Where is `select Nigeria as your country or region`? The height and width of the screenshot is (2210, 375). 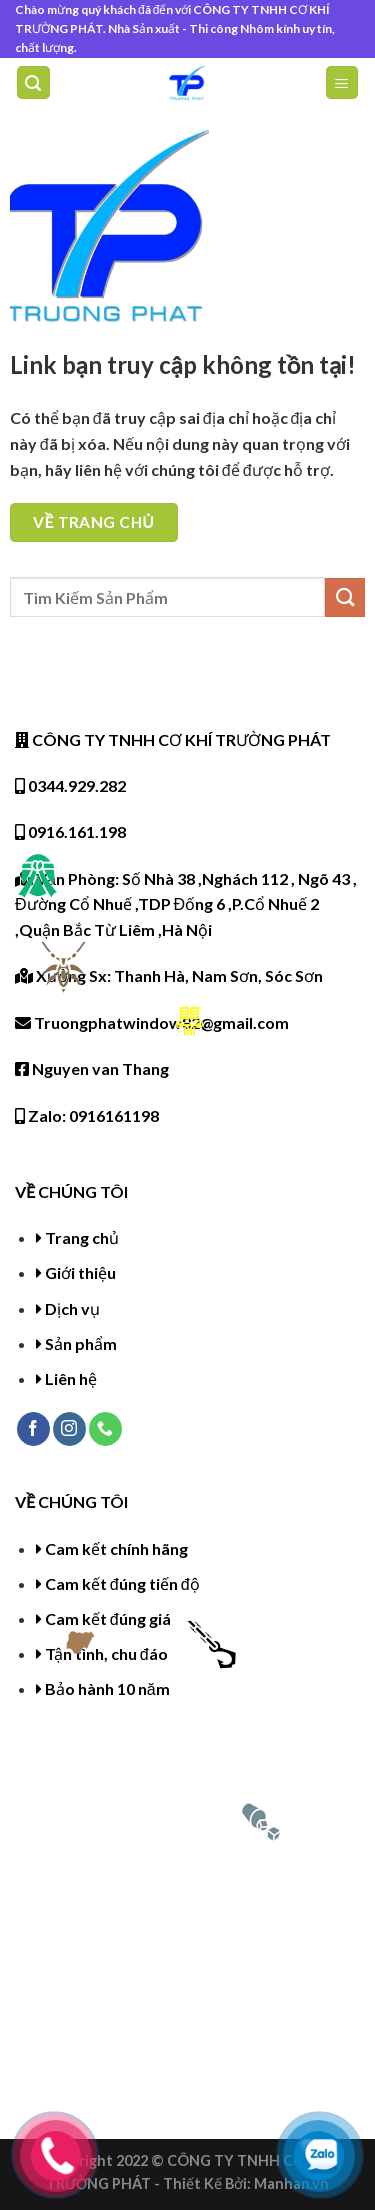 select Nigeria as your country or region is located at coordinates (80, 1642).